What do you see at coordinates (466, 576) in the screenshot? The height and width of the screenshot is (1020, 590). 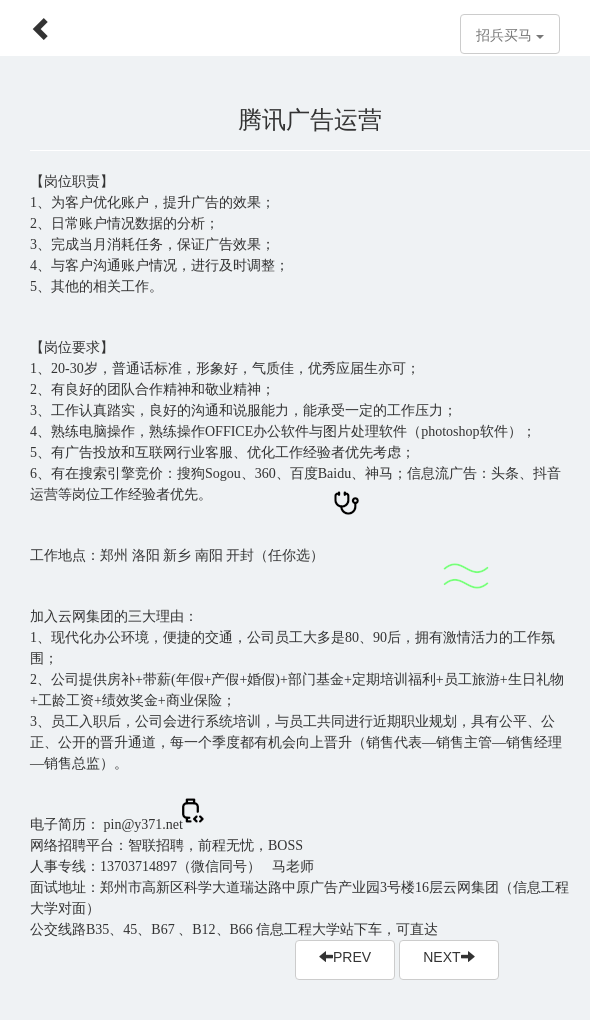 I see `indicates approximate or estimated value` at bounding box center [466, 576].